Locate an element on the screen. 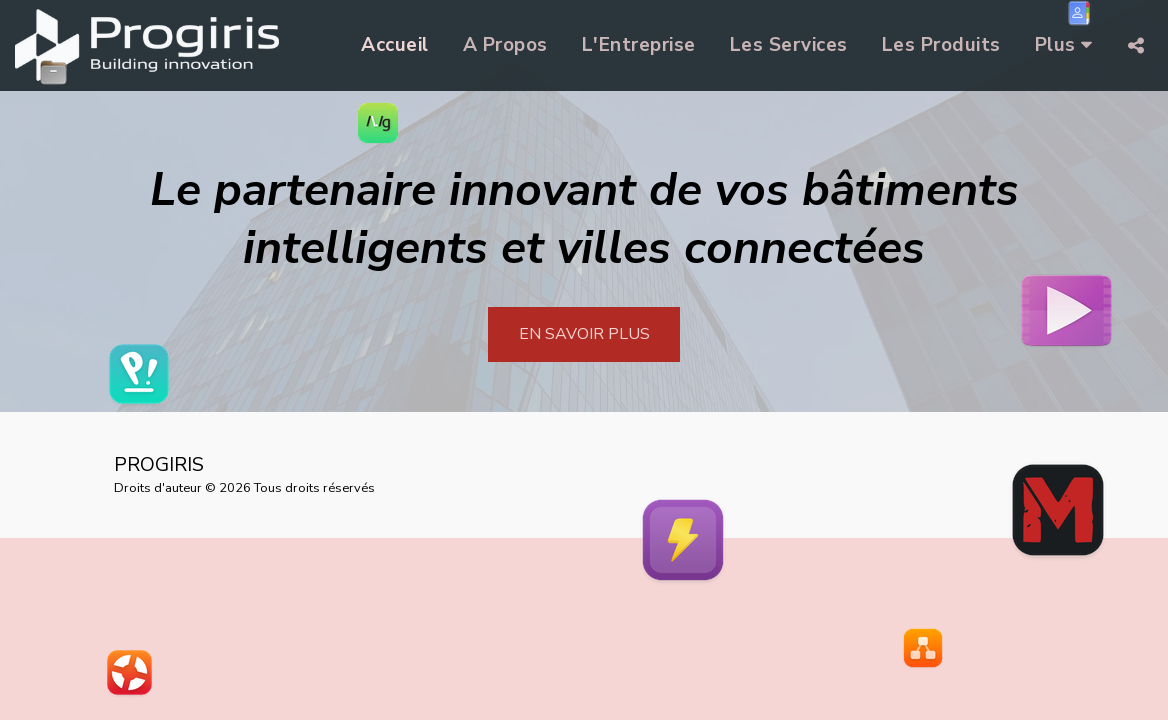 This screenshot has width=1168, height=720. open file manager application is located at coordinates (53, 72).